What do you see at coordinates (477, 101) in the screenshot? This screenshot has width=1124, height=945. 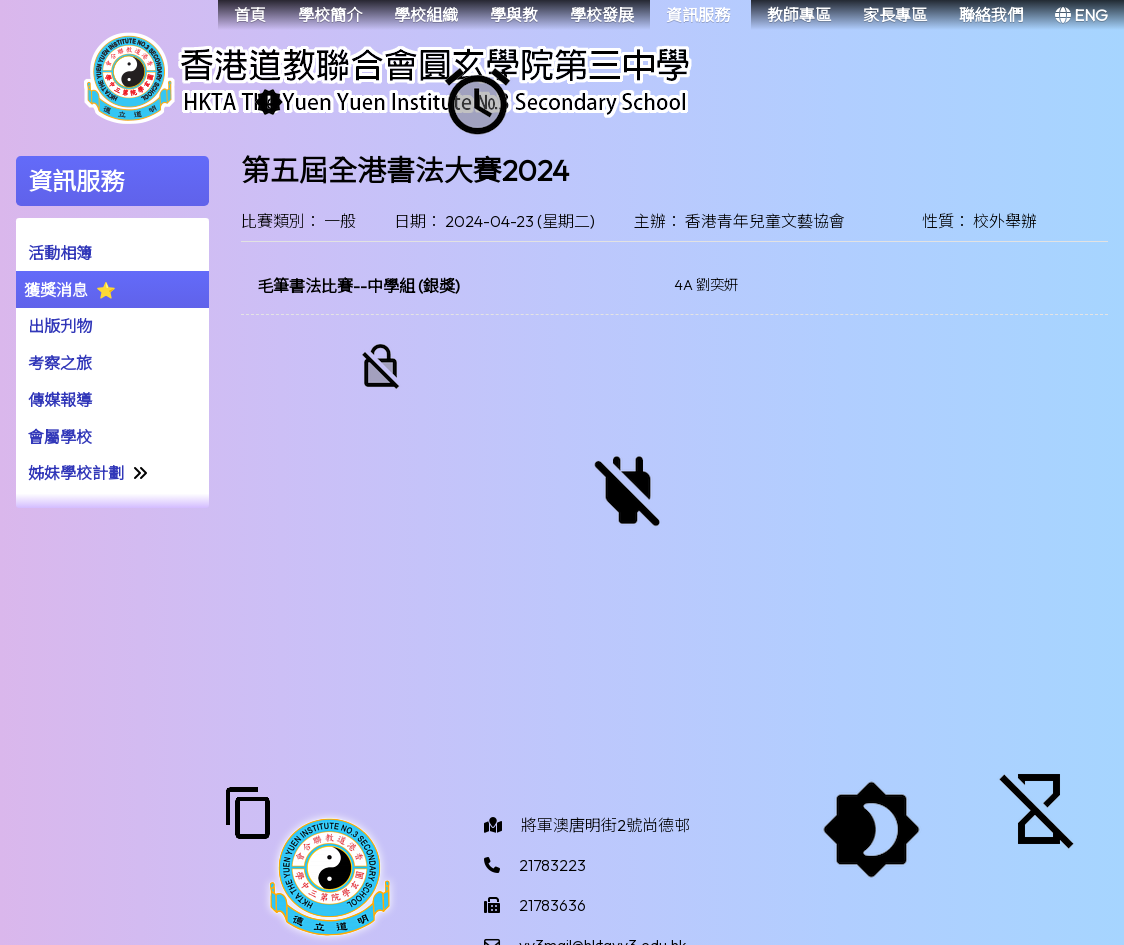 I see `set or manage alarms` at bounding box center [477, 101].